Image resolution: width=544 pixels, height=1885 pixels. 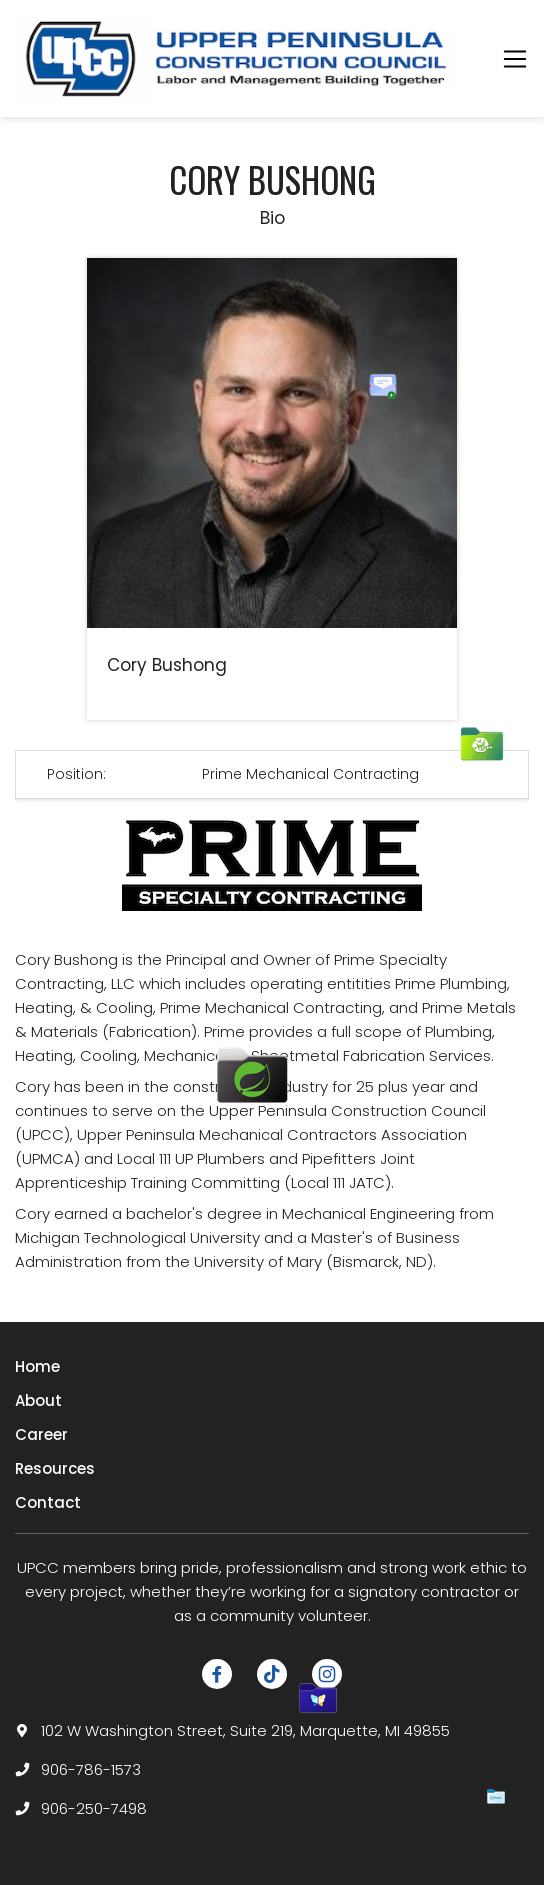 I want to click on compose a new email message, so click(x=383, y=385).